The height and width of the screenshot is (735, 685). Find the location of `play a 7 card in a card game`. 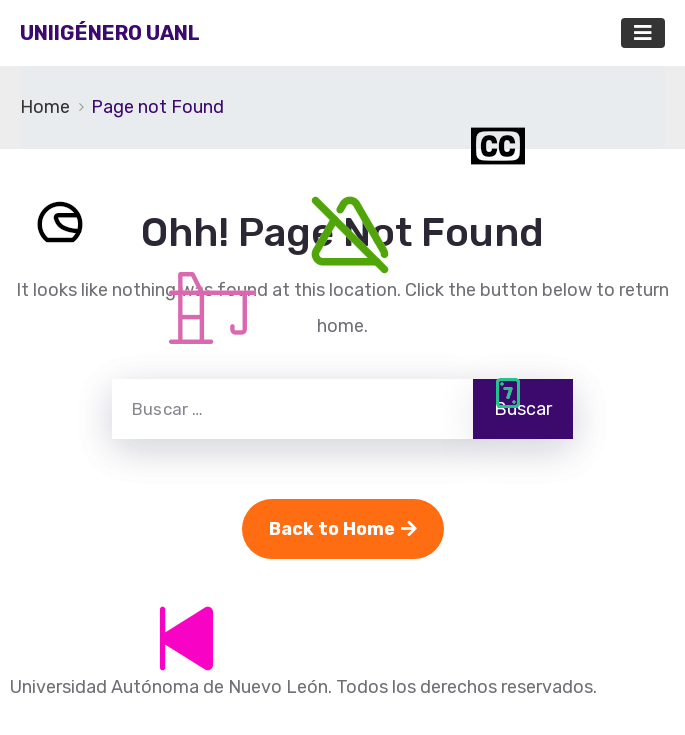

play a 7 card in a card game is located at coordinates (508, 393).